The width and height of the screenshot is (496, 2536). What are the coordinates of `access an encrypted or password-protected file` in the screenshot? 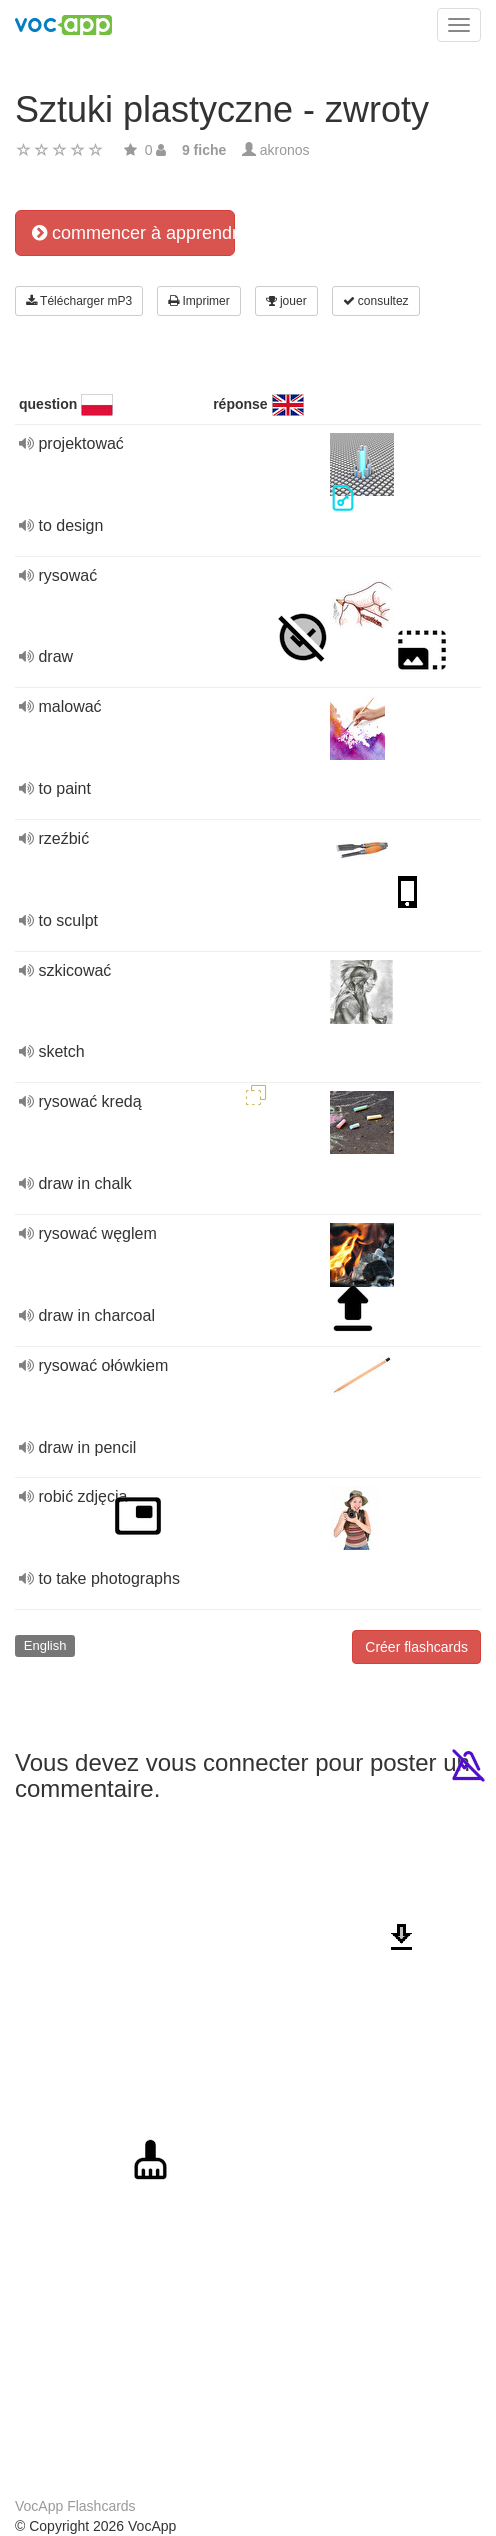 It's located at (343, 498).